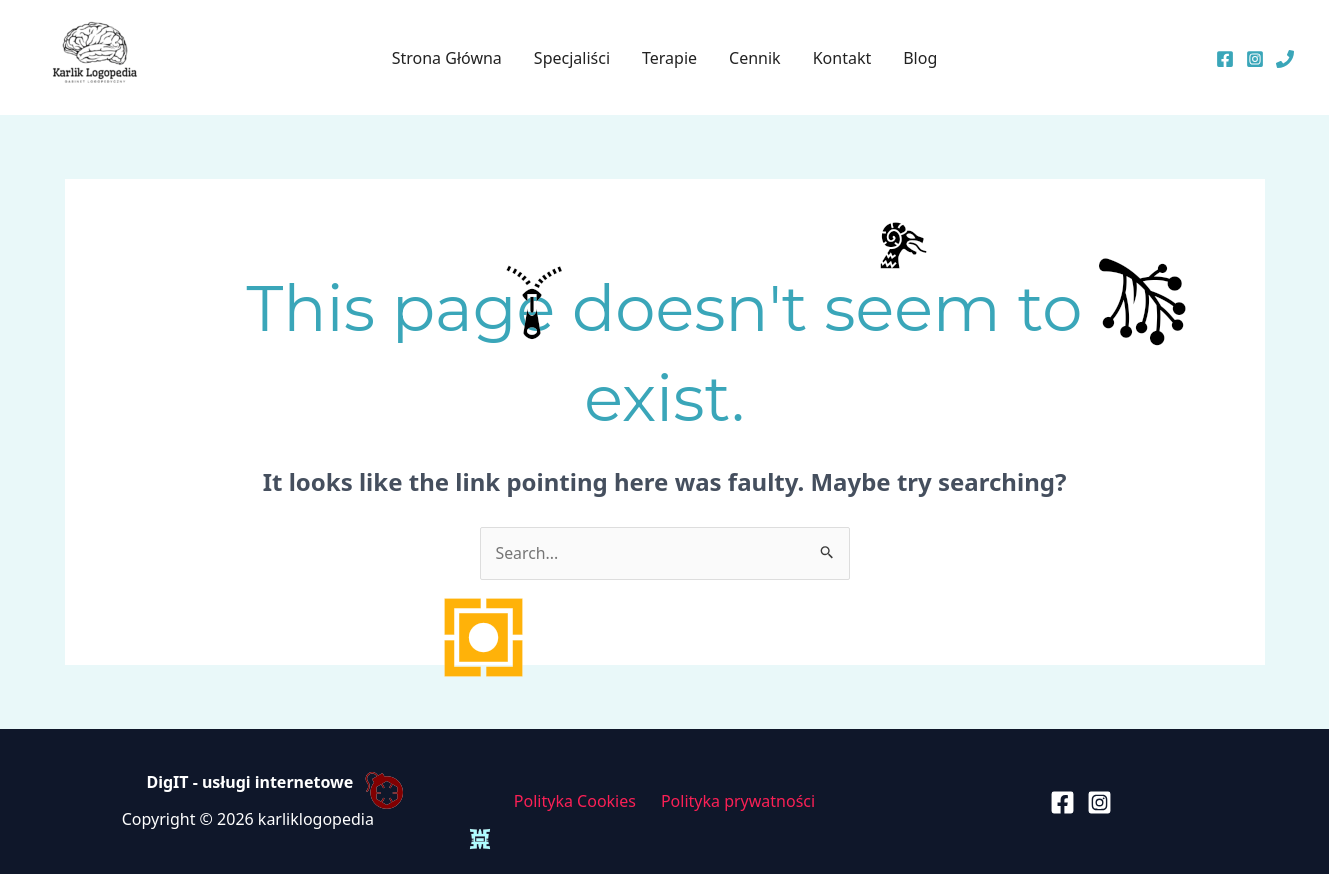 The width and height of the screenshot is (1329, 874). I want to click on elderberry ingredient or crafting material, so click(1142, 300).